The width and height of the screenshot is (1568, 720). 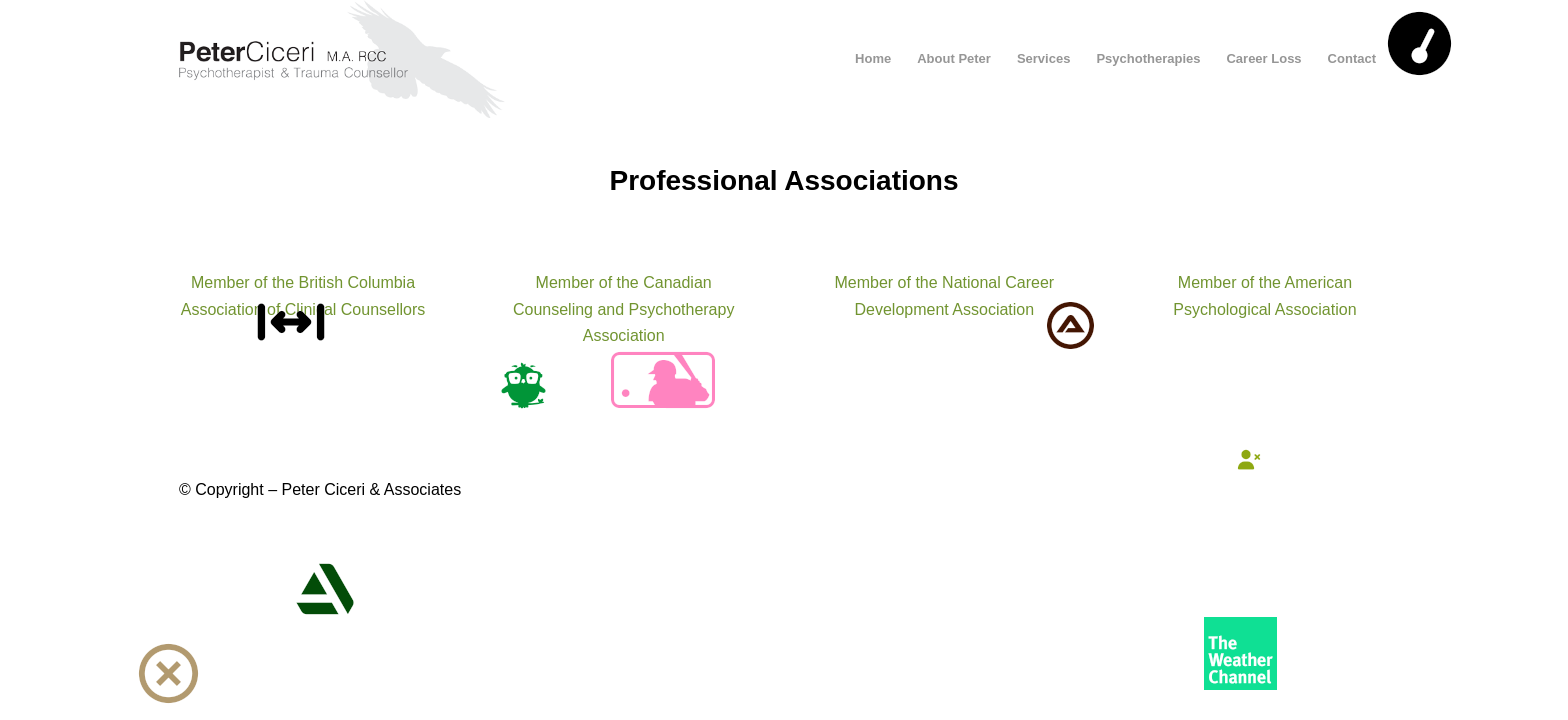 I want to click on autoit scripting language logo, so click(x=1070, y=325).